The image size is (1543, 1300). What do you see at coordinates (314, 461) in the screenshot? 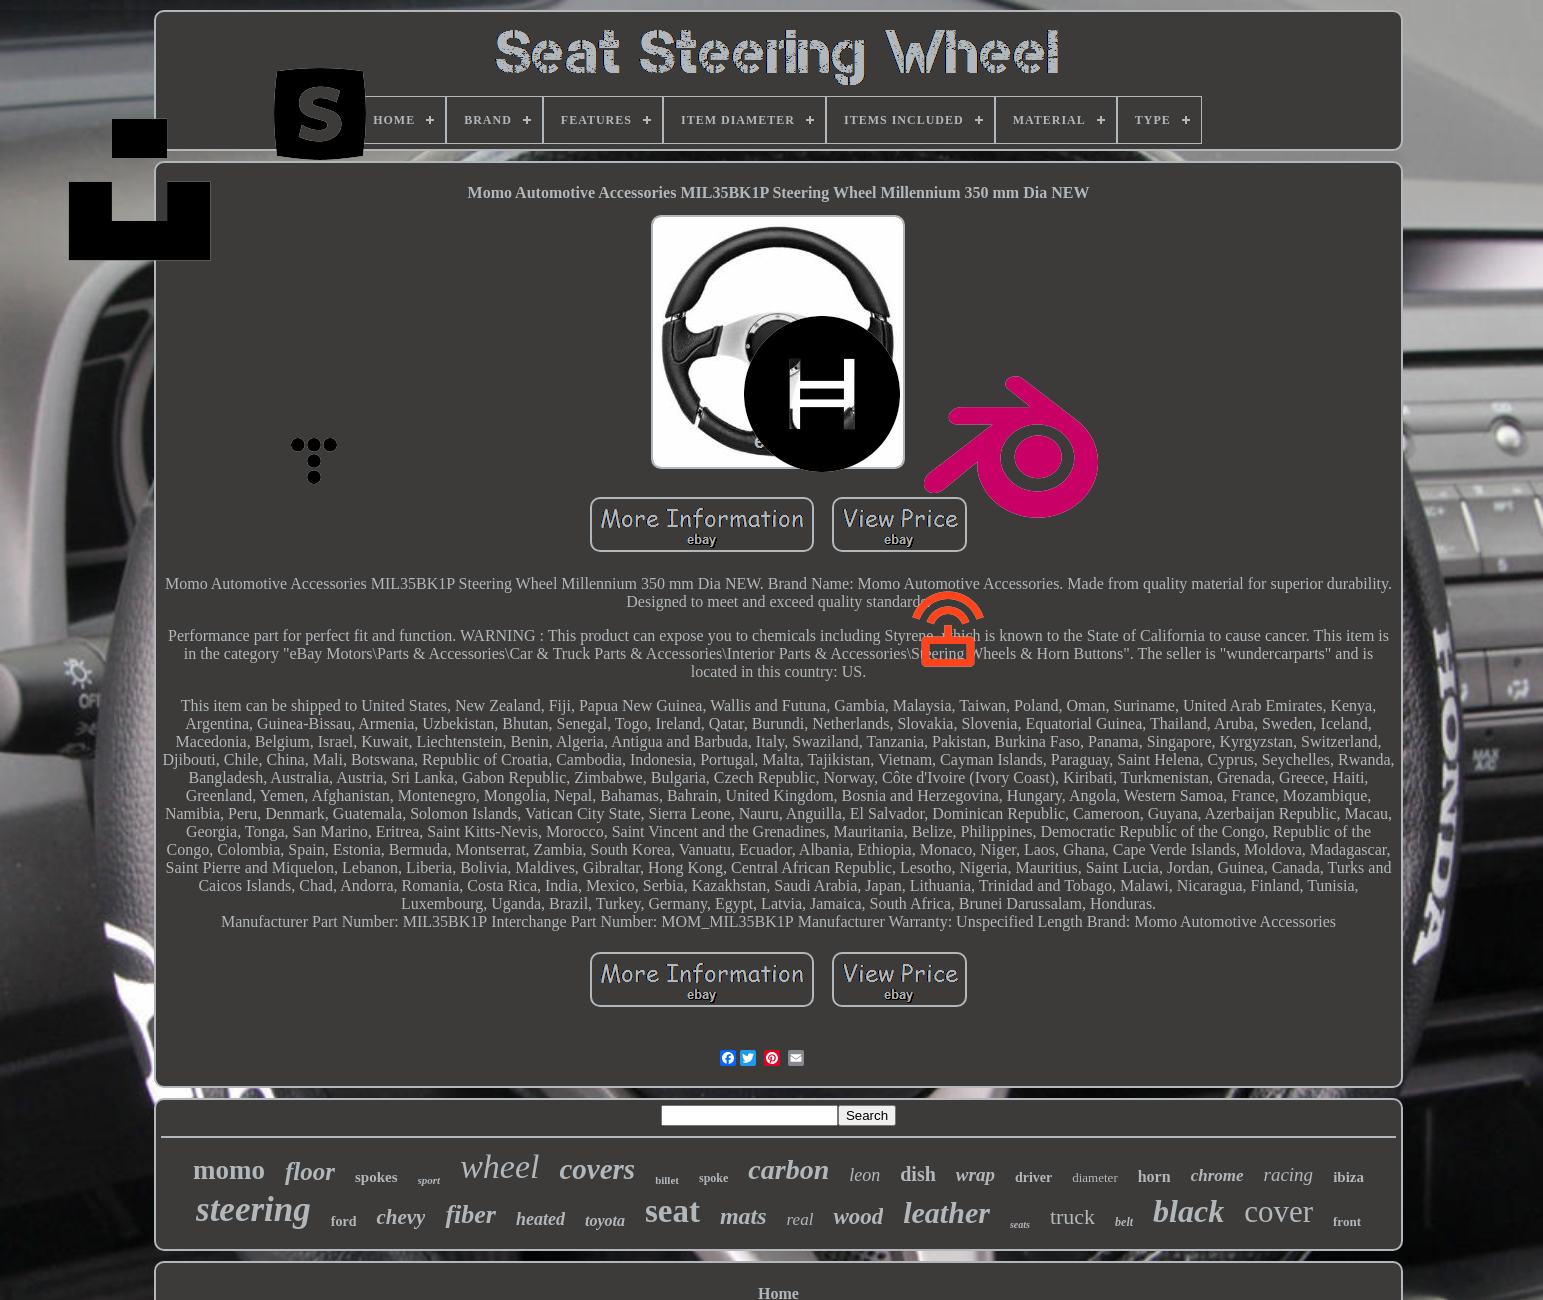
I see `telefonica brand logo` at bounding box center [314, 461].